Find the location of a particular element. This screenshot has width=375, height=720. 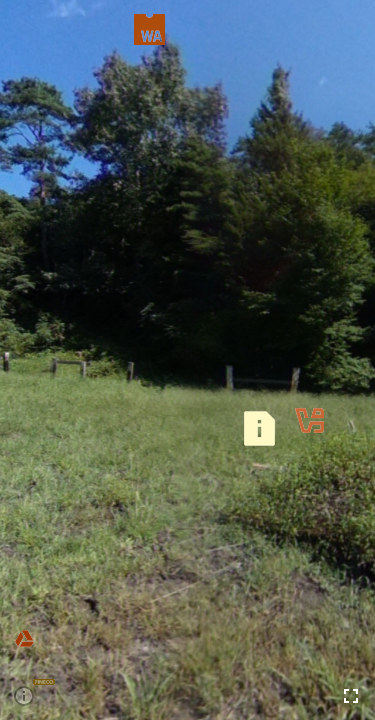

view file details or properties is located at coordinates (259, 428).